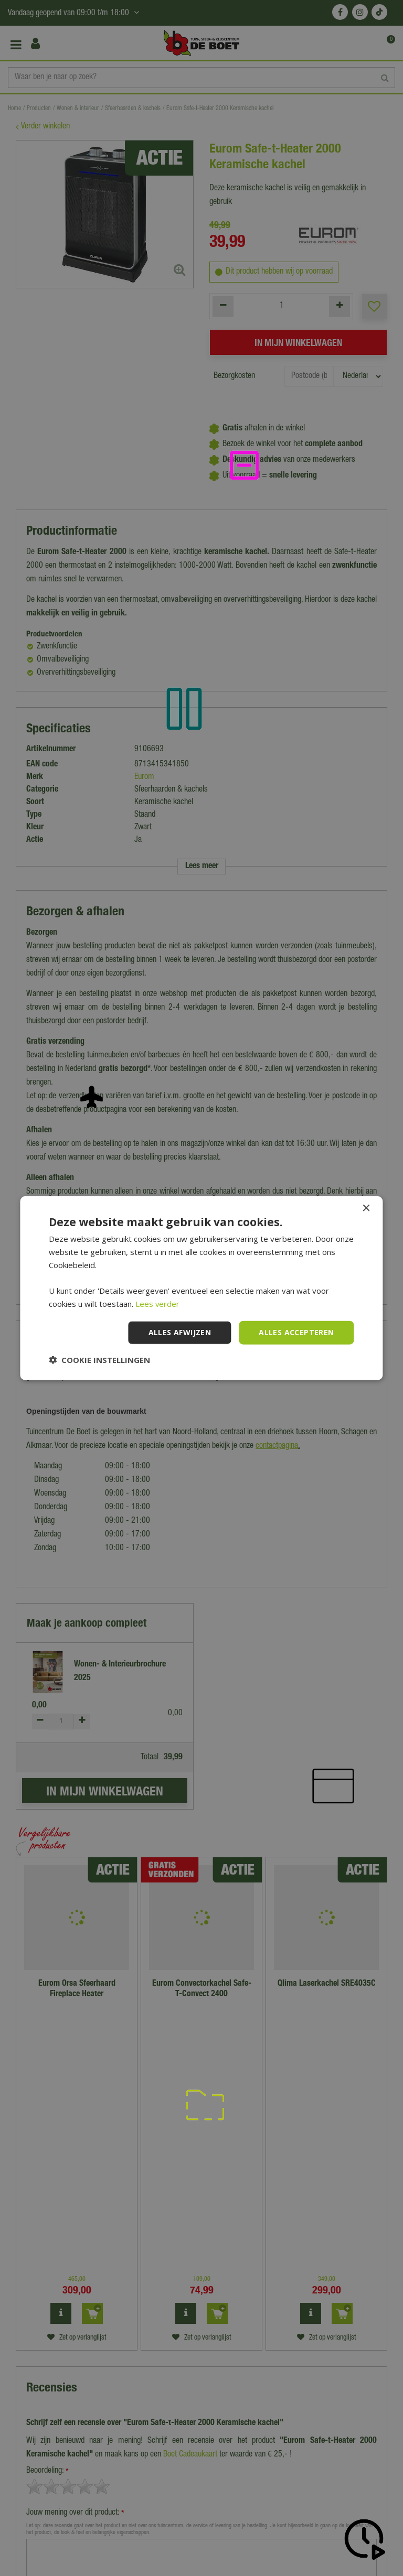 This screenshot has height=2576, width=403. I want to click on switch to column layout view, so click(184, 709).